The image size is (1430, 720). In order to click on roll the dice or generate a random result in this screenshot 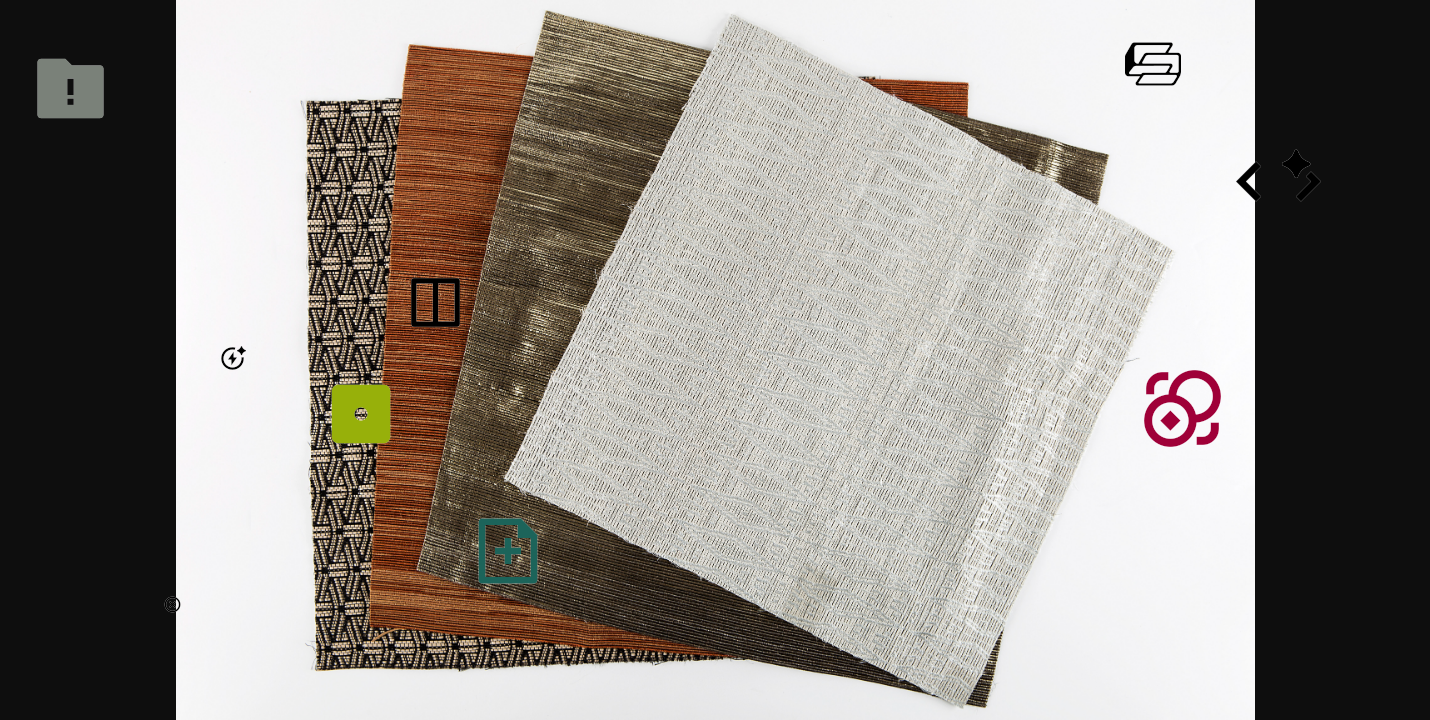, I will do `click(361, 414)`.